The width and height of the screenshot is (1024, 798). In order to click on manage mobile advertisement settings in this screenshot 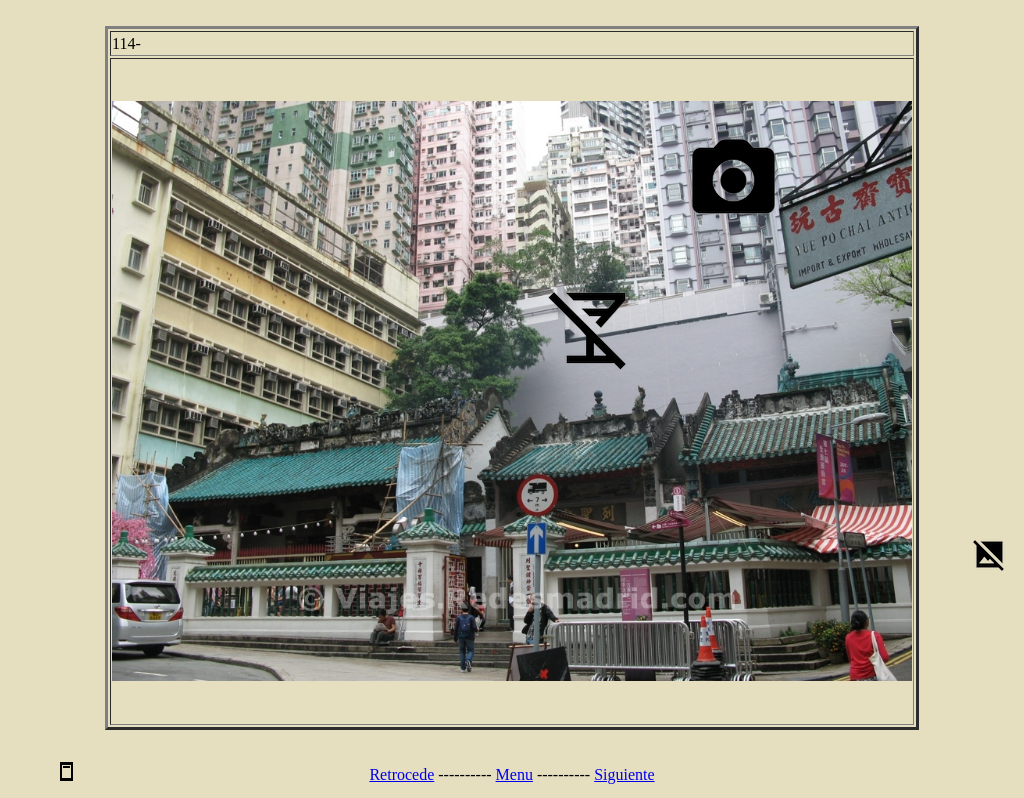, I will do `click(66, 771)`.